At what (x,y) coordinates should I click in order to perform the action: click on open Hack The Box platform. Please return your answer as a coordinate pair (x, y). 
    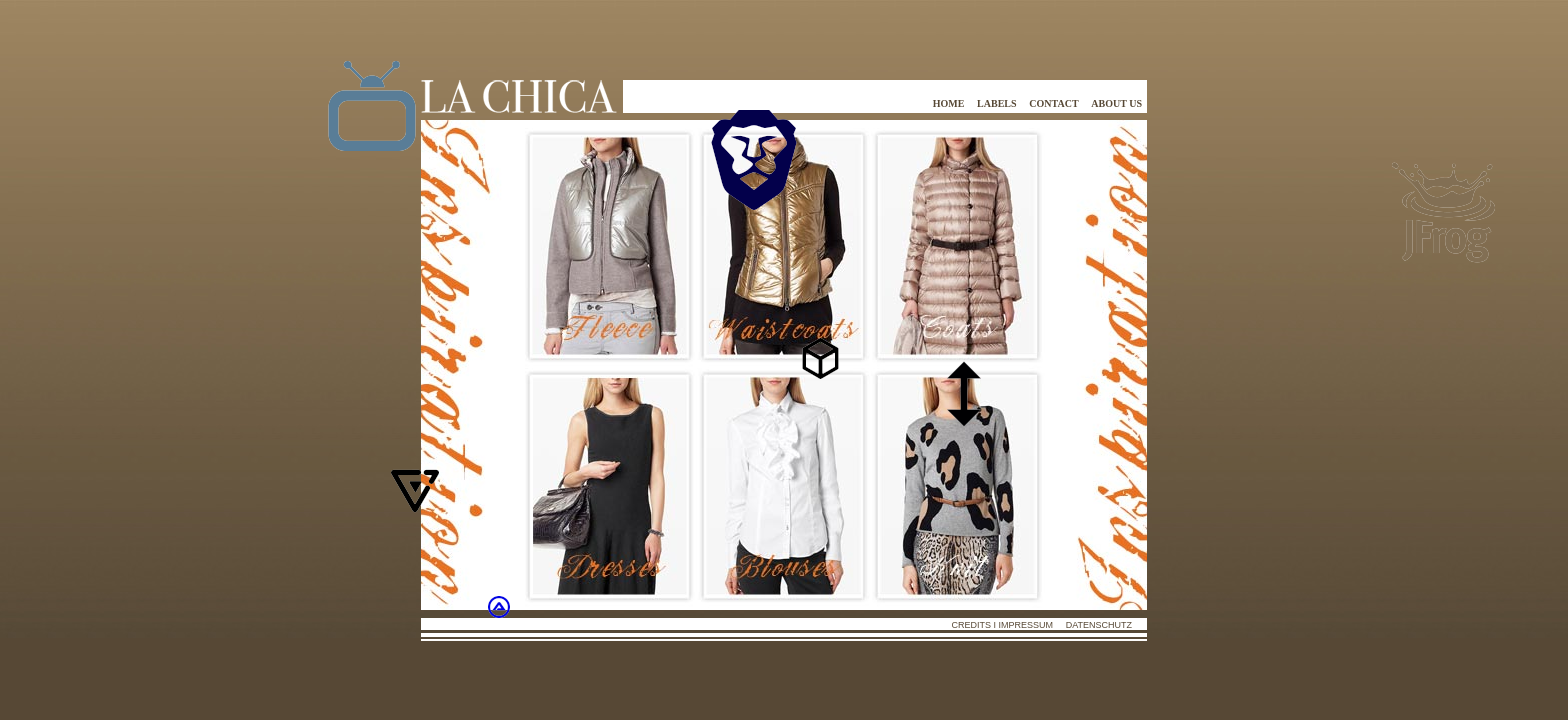
    Looking at the image, I should click on (820, 358).